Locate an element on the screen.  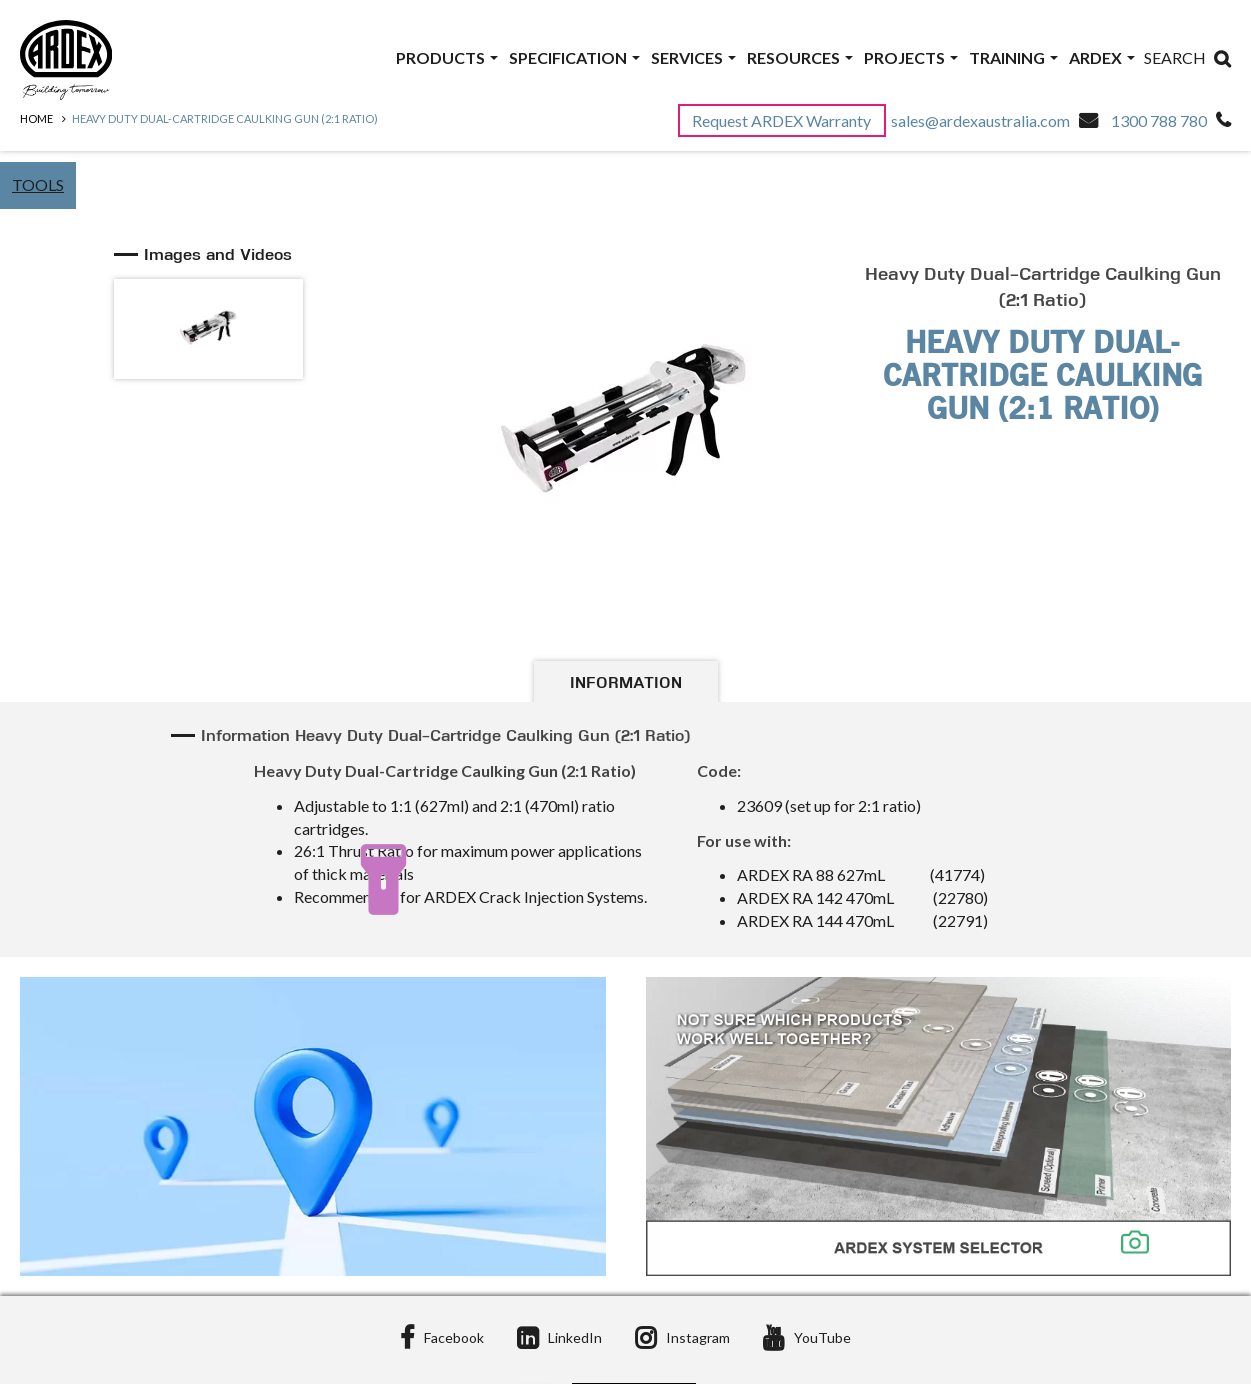
toggle flashlight on/off is located at coordinates (383, 879).